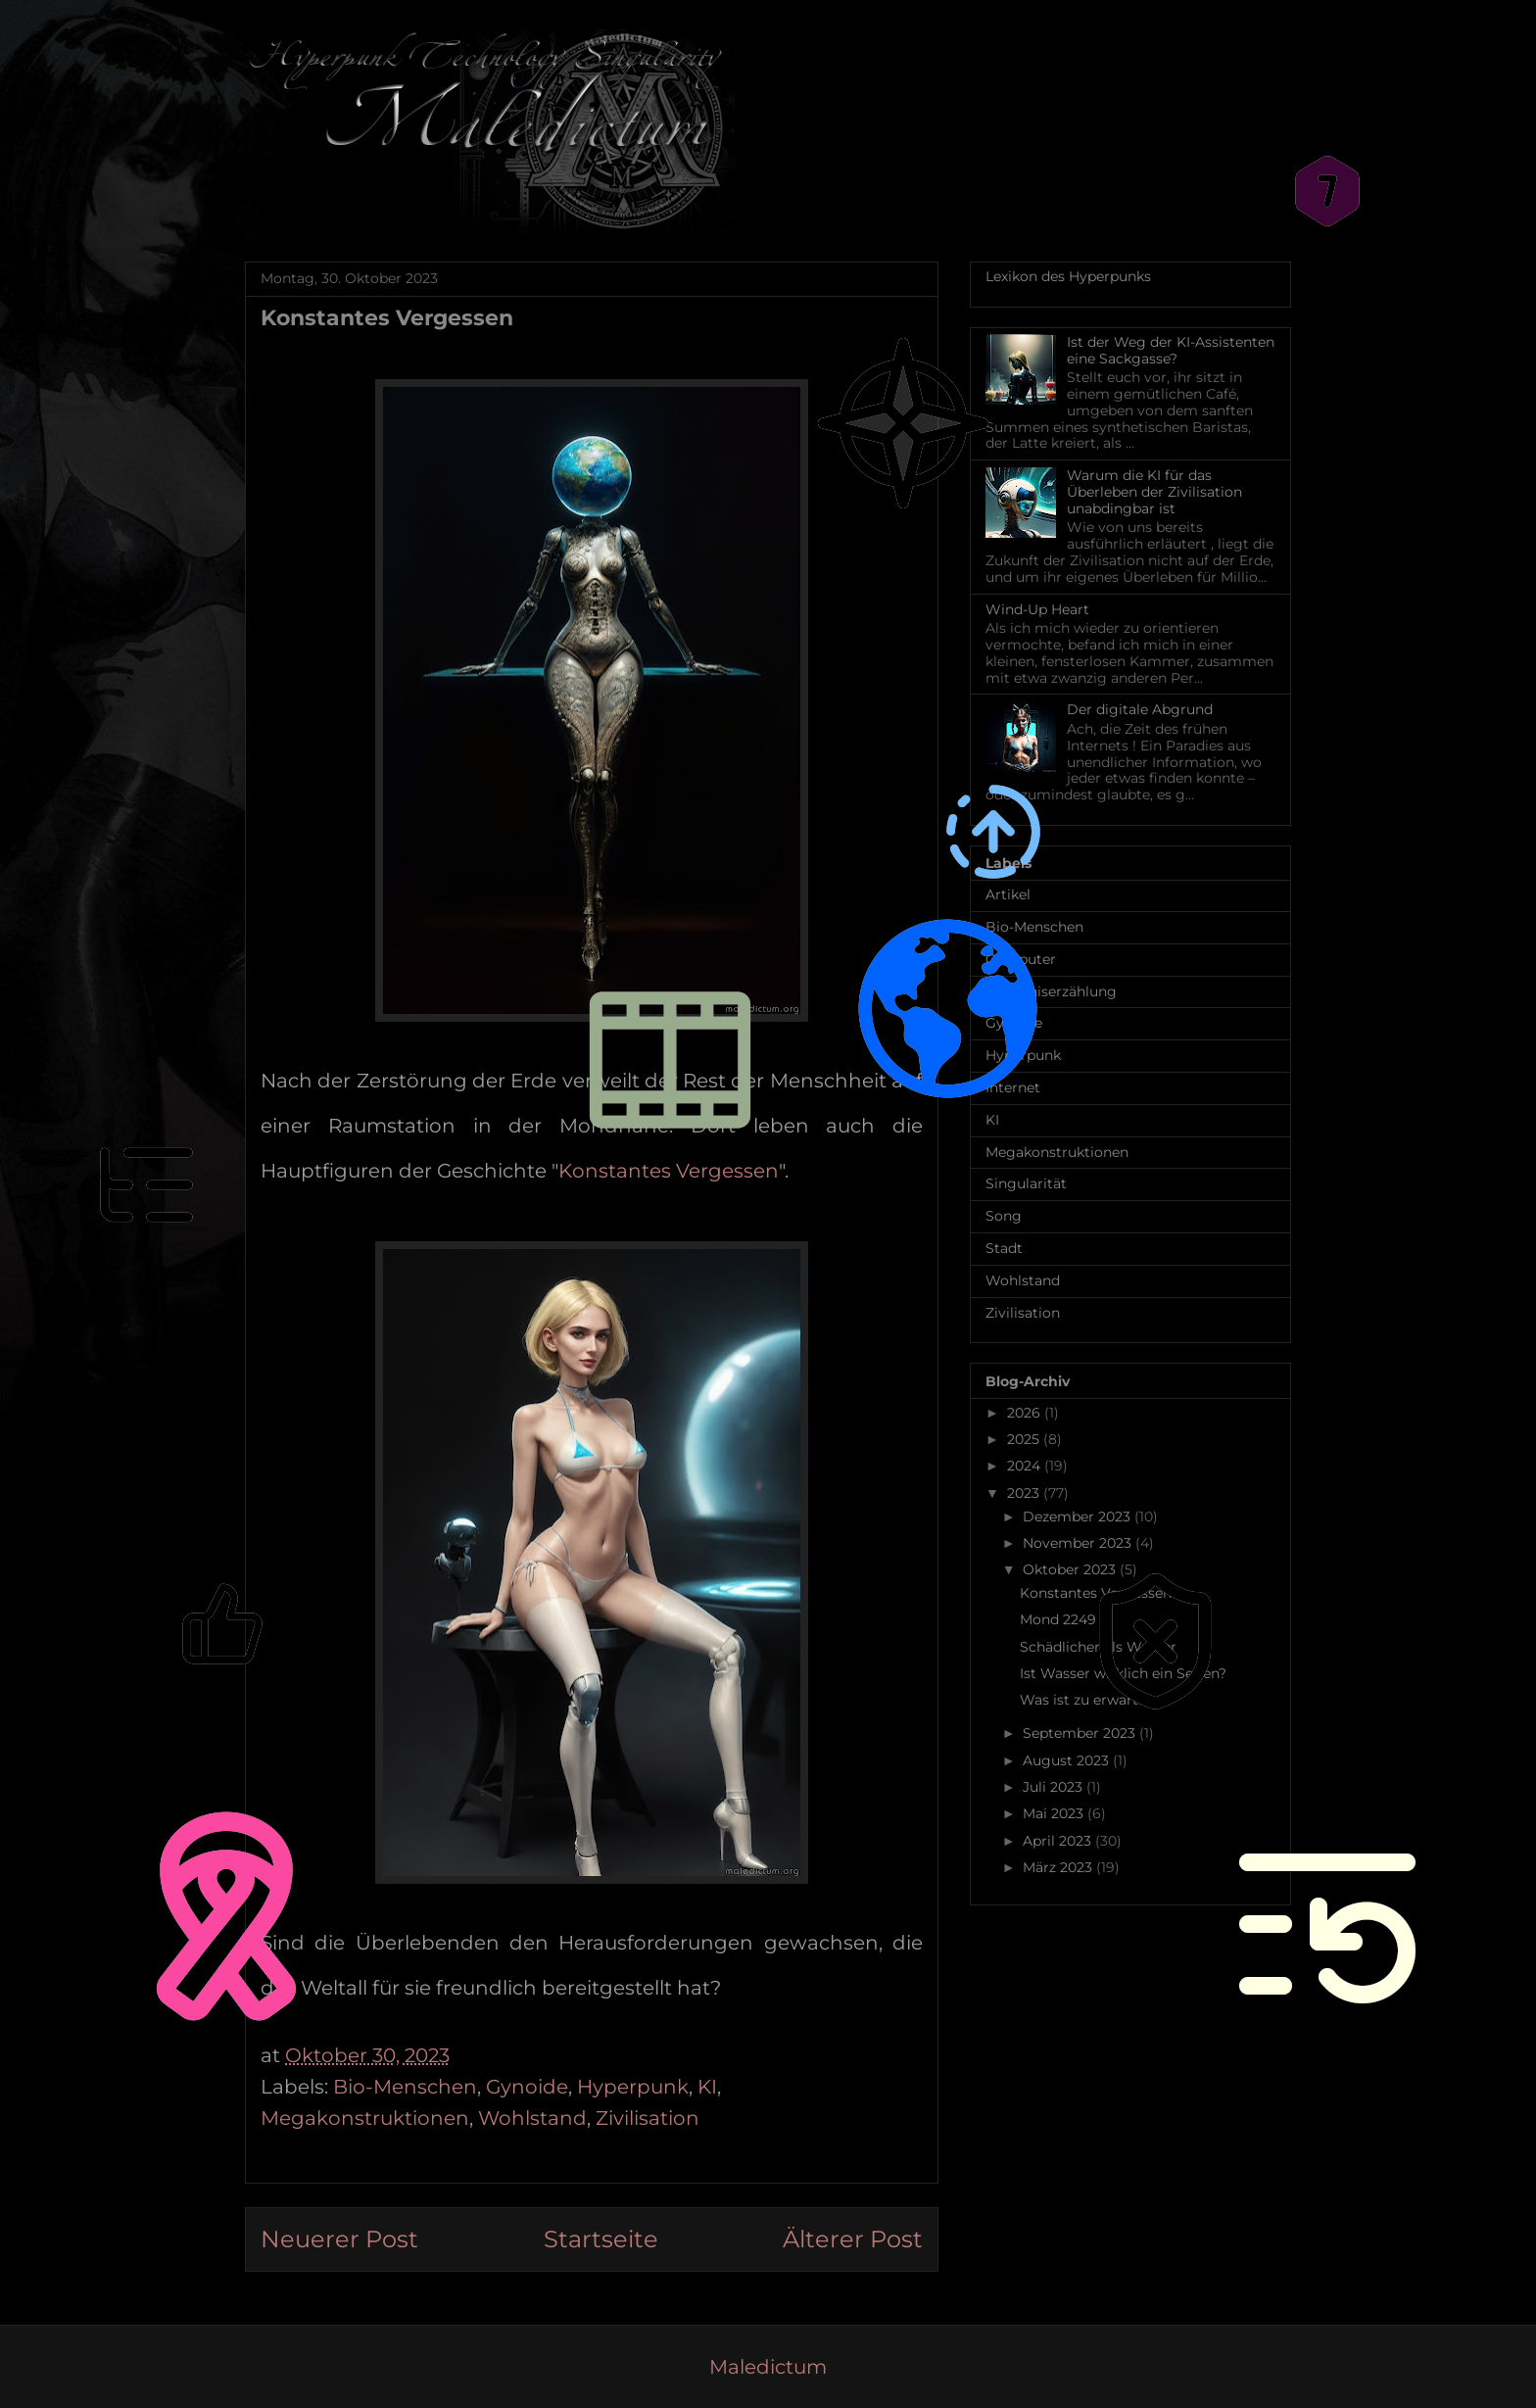 This screenshot has width=1536, height=2408. I want to click on like or approve content, so click(222, 1623).